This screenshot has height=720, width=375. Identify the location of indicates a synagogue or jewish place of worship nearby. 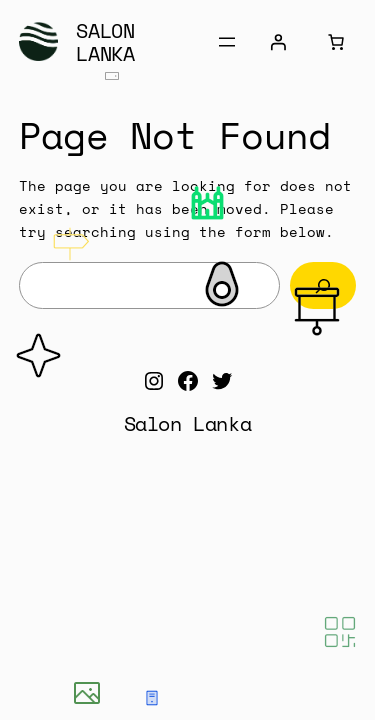
(207, 203).